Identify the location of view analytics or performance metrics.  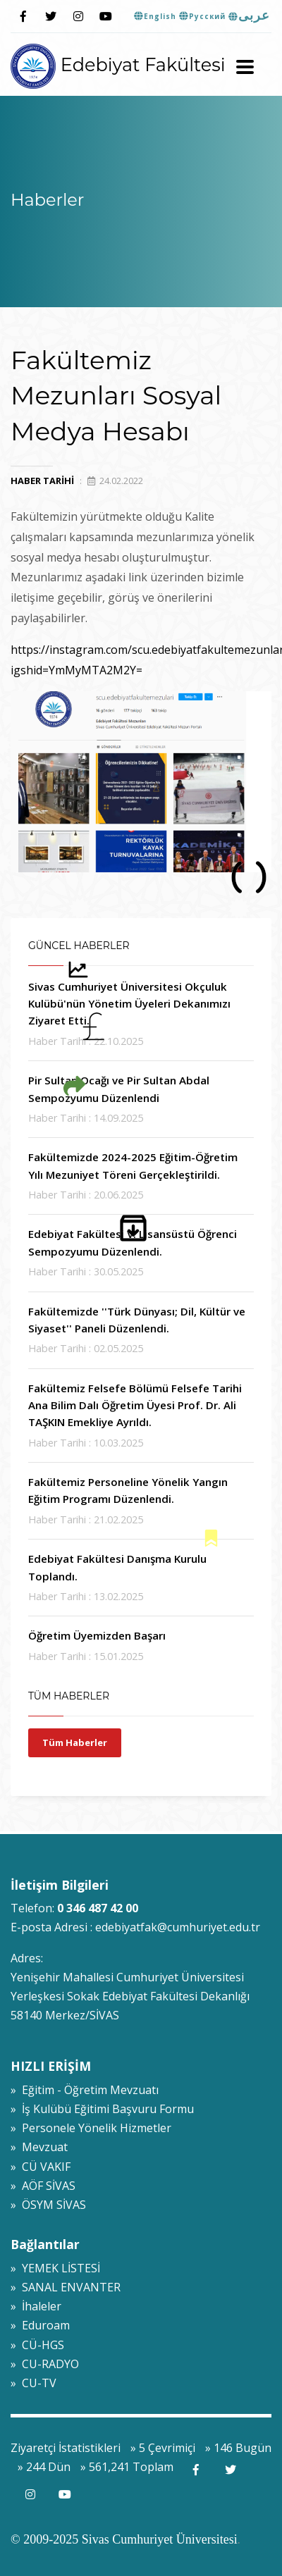
(78, 970).